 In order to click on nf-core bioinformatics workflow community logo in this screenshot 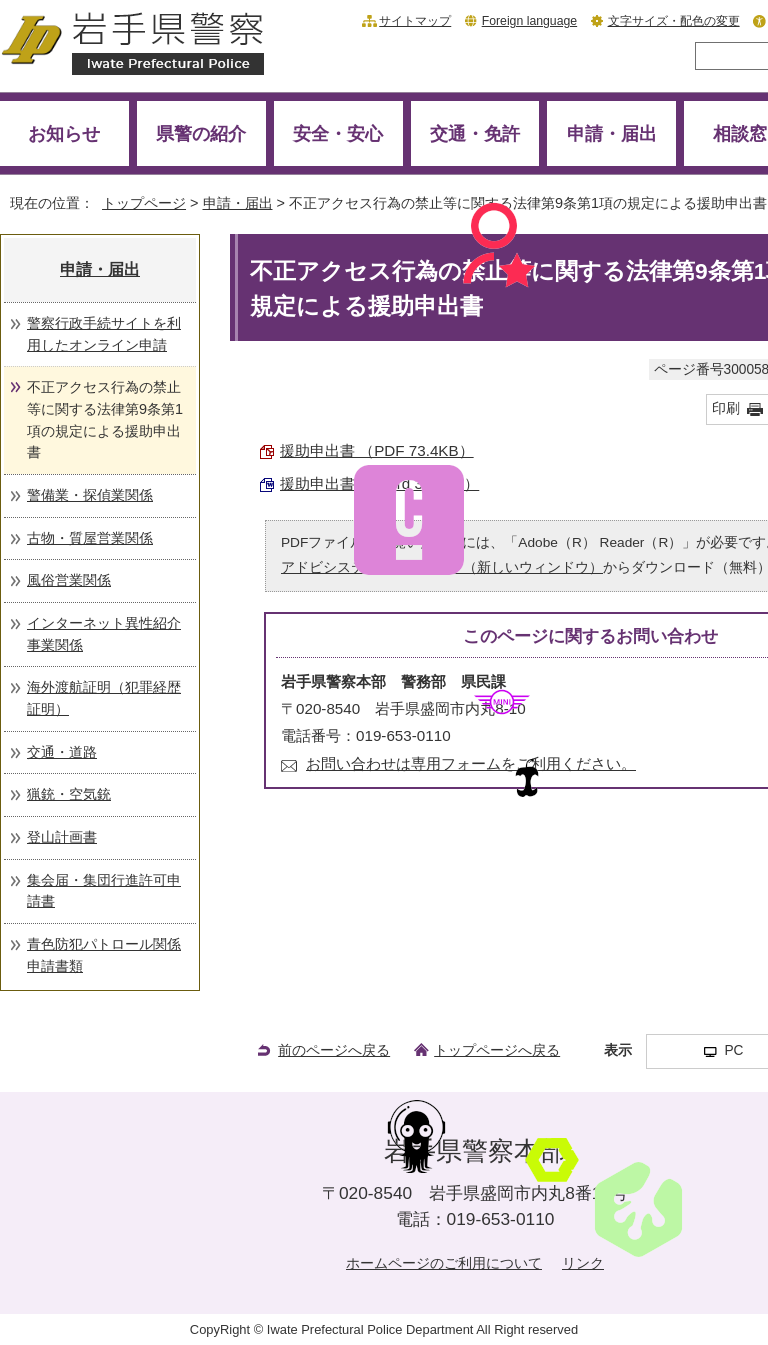, I will do `click(527, 778)`.